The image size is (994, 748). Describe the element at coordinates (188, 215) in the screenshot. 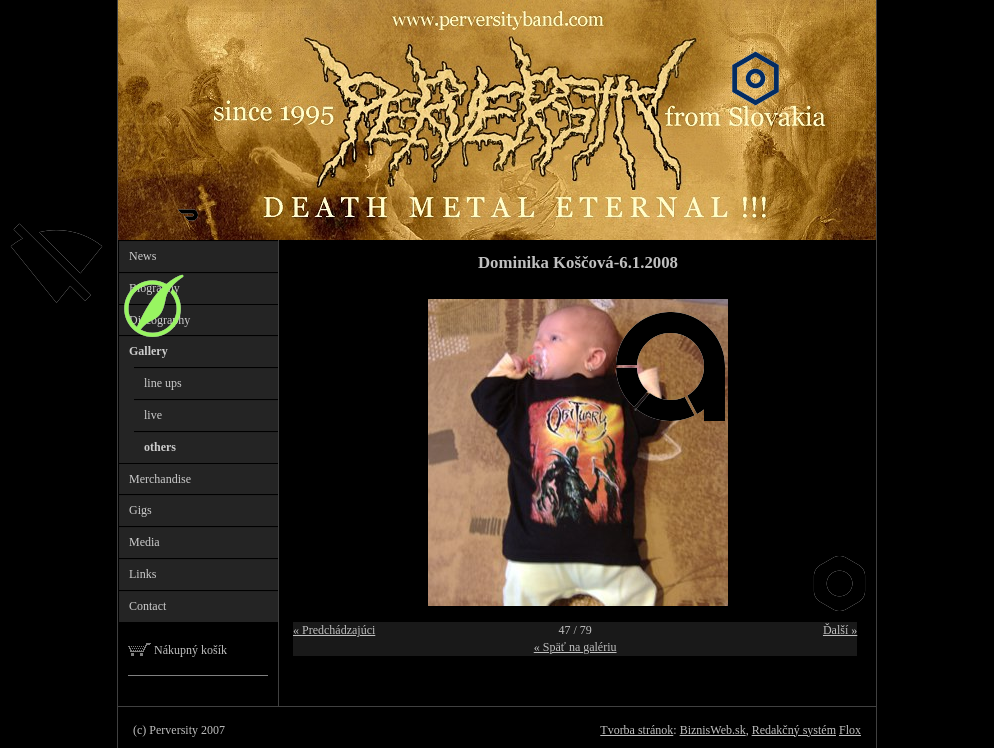

I see `open the DoorDash app` at that location.